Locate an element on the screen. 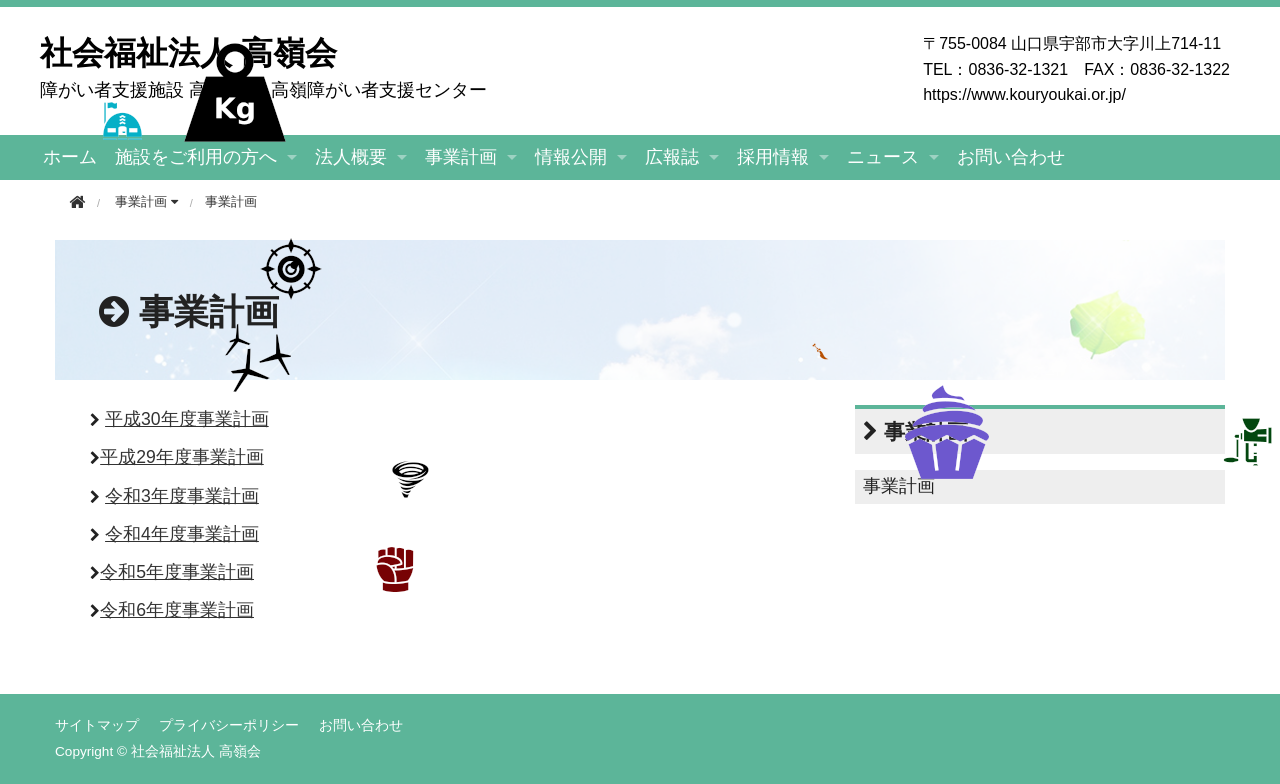 This screenshot has width=1280, height=784. adjust item weight or mass settings is located at coordinates (235, 91).